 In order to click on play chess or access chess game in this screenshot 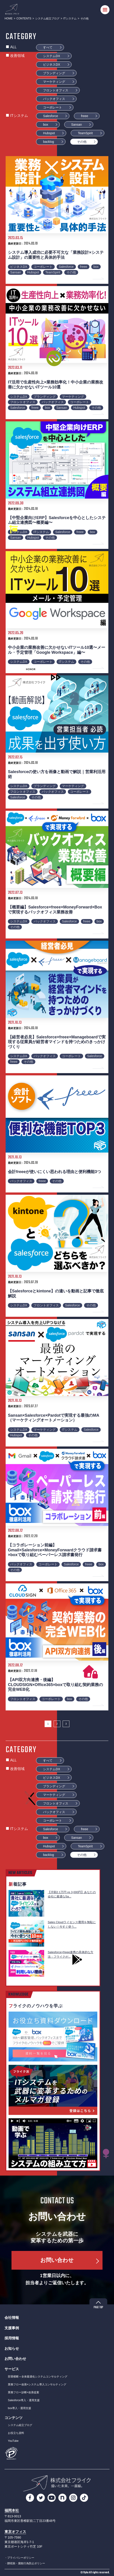, I will do `click(74, 699)`.